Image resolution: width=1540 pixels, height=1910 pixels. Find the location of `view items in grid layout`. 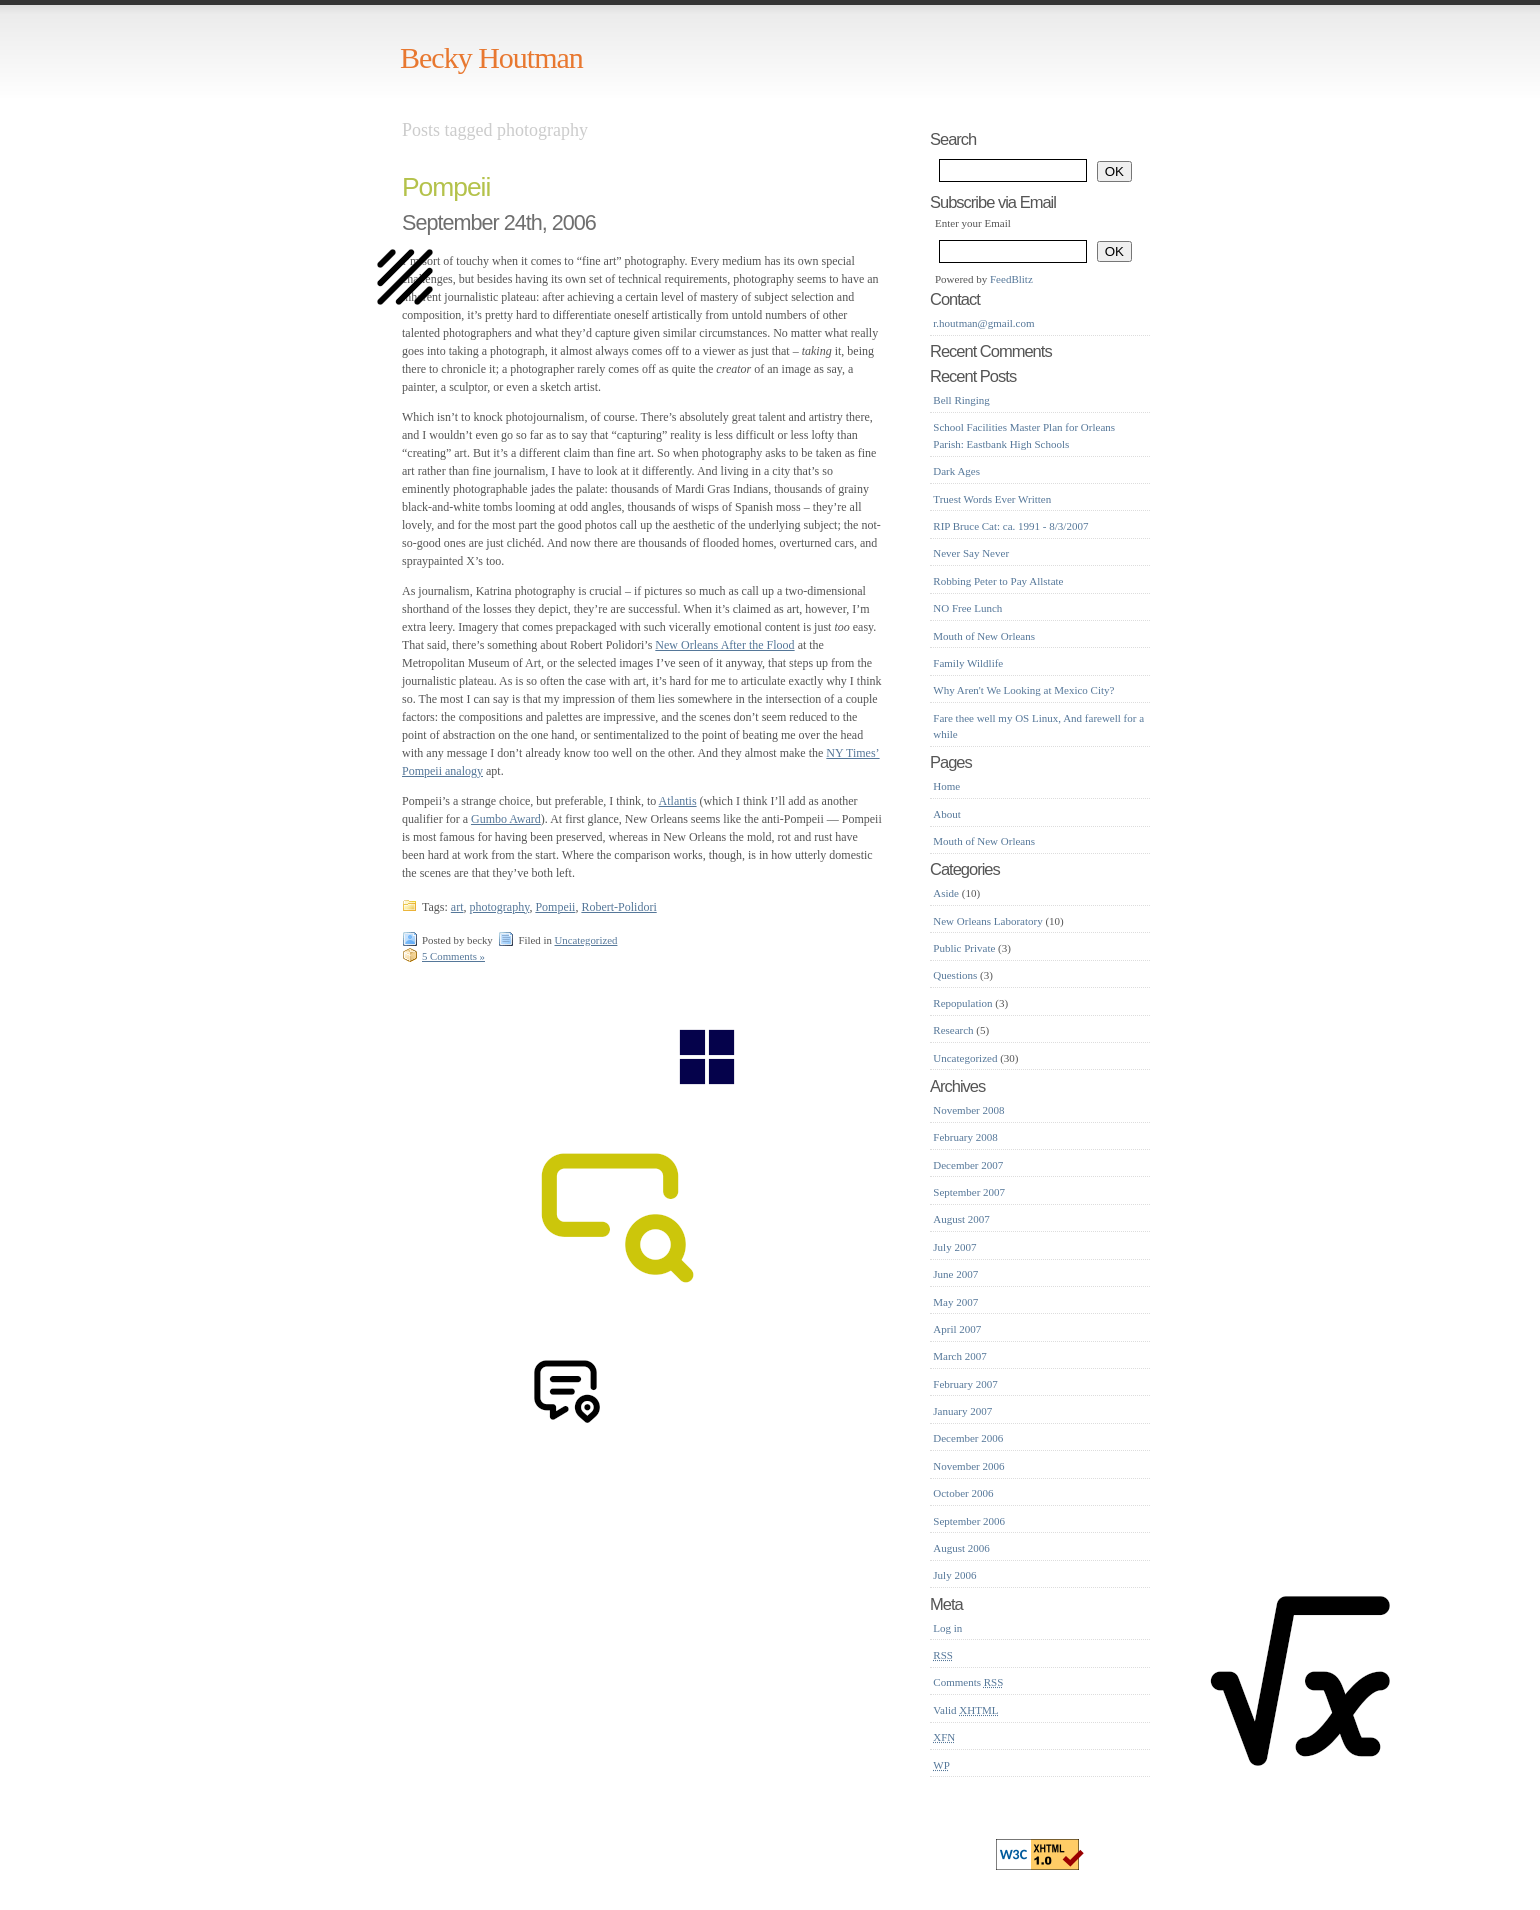

view items in grid layout is located at coordinates (707, 1057).